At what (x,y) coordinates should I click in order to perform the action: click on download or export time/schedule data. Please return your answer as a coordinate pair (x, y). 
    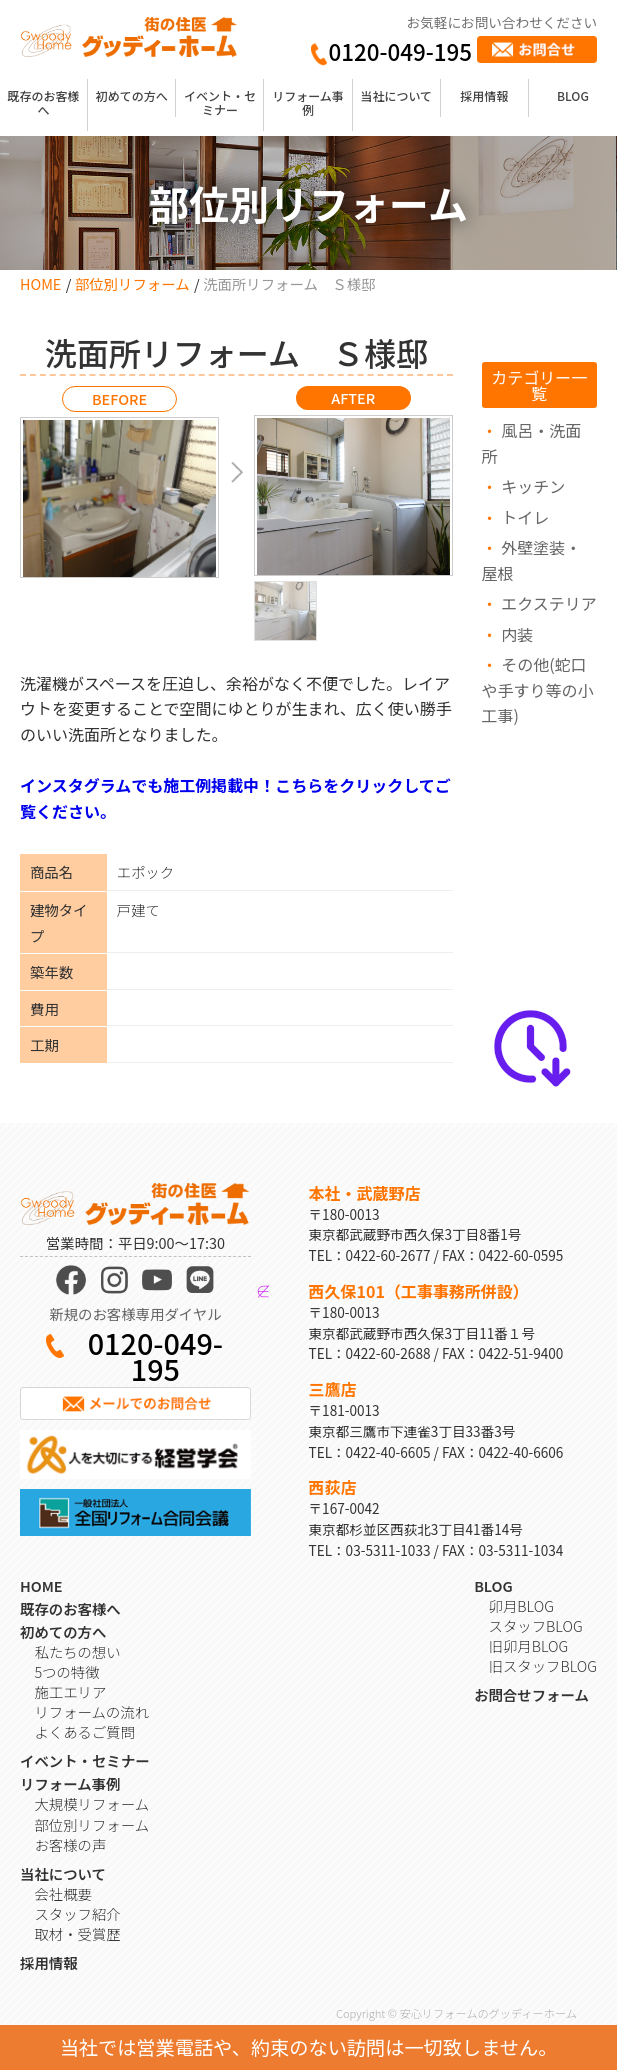
    Looking at the image, I should click on (530, 1046).